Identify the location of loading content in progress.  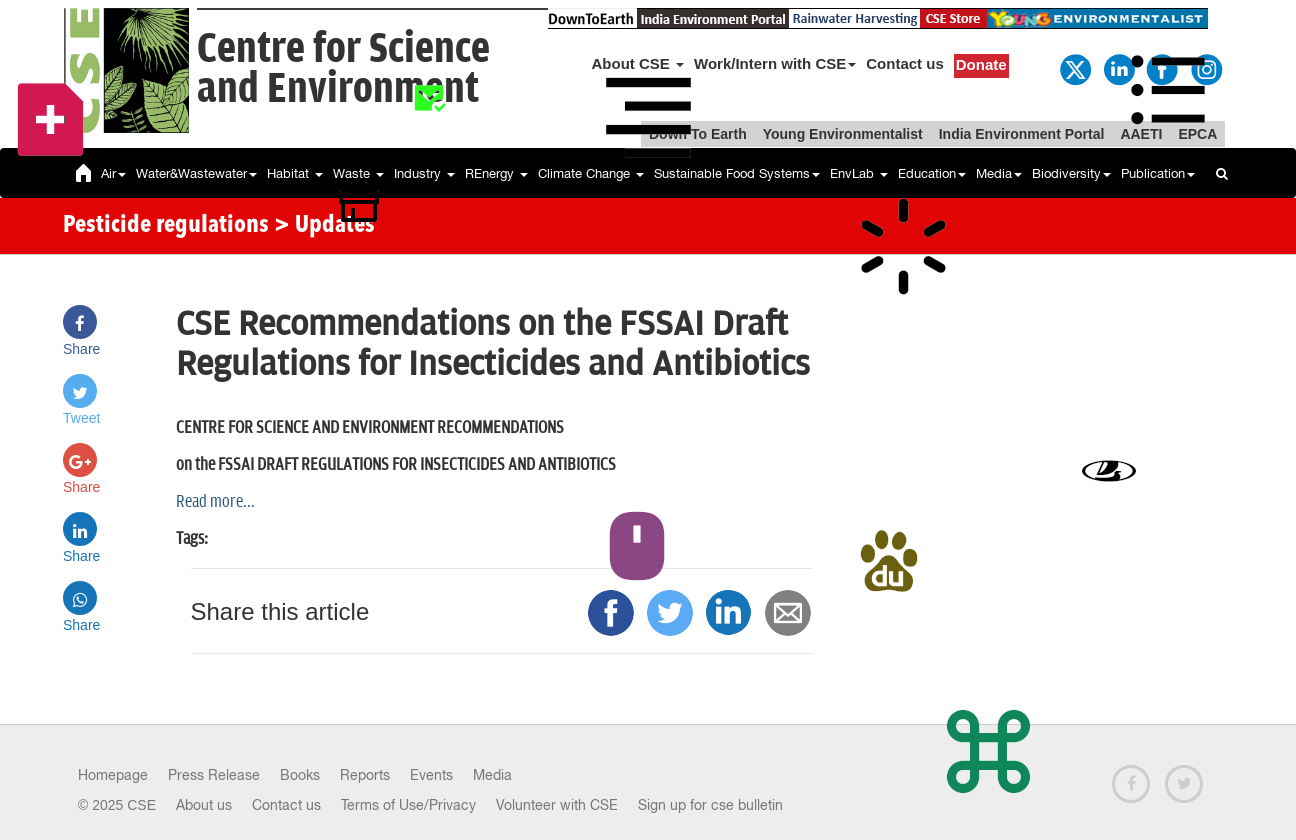
(903, 246).